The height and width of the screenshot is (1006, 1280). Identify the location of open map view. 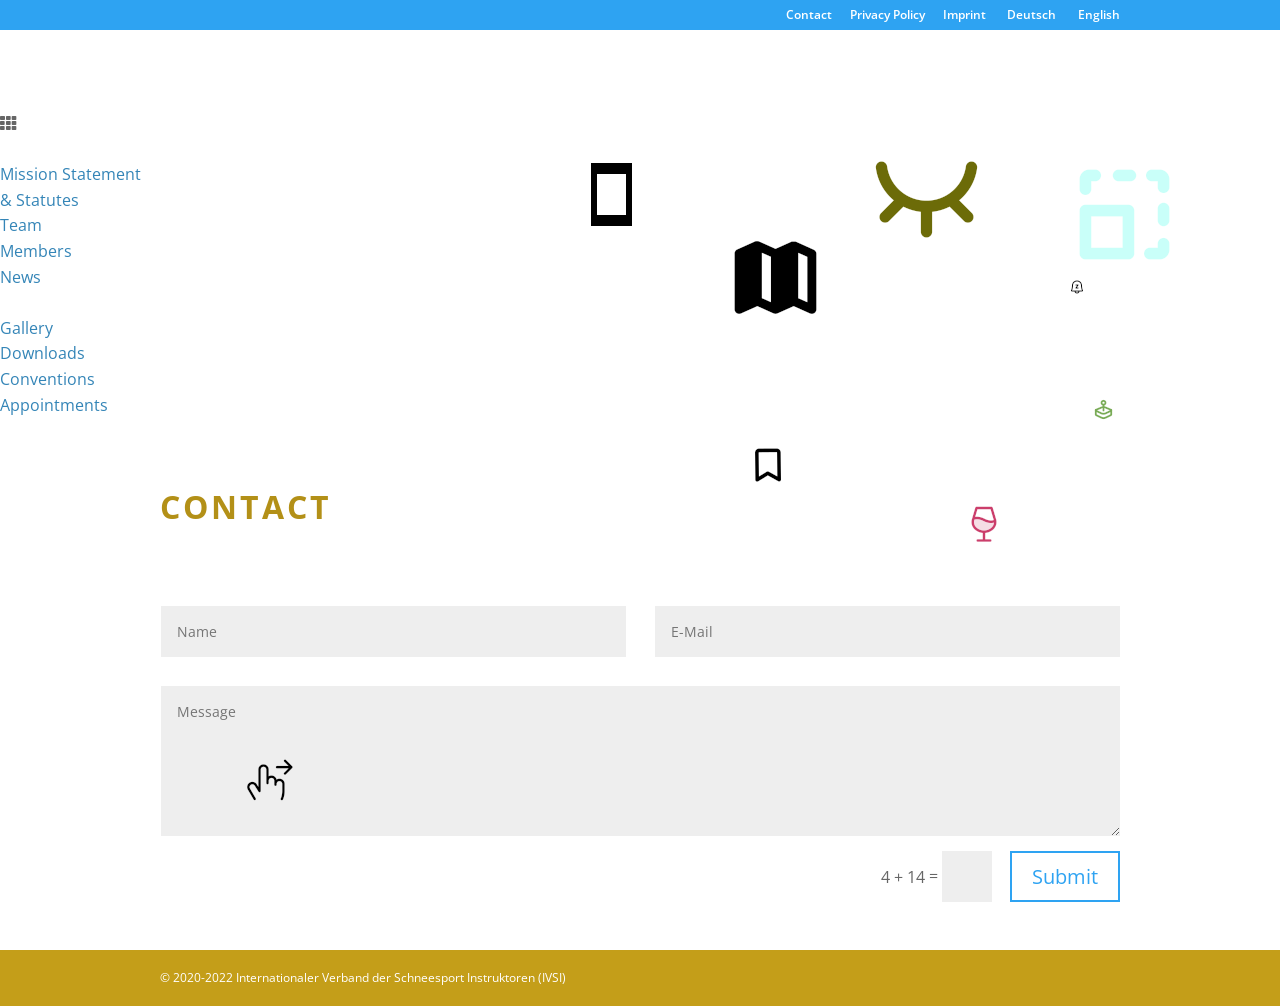
(775, 277).